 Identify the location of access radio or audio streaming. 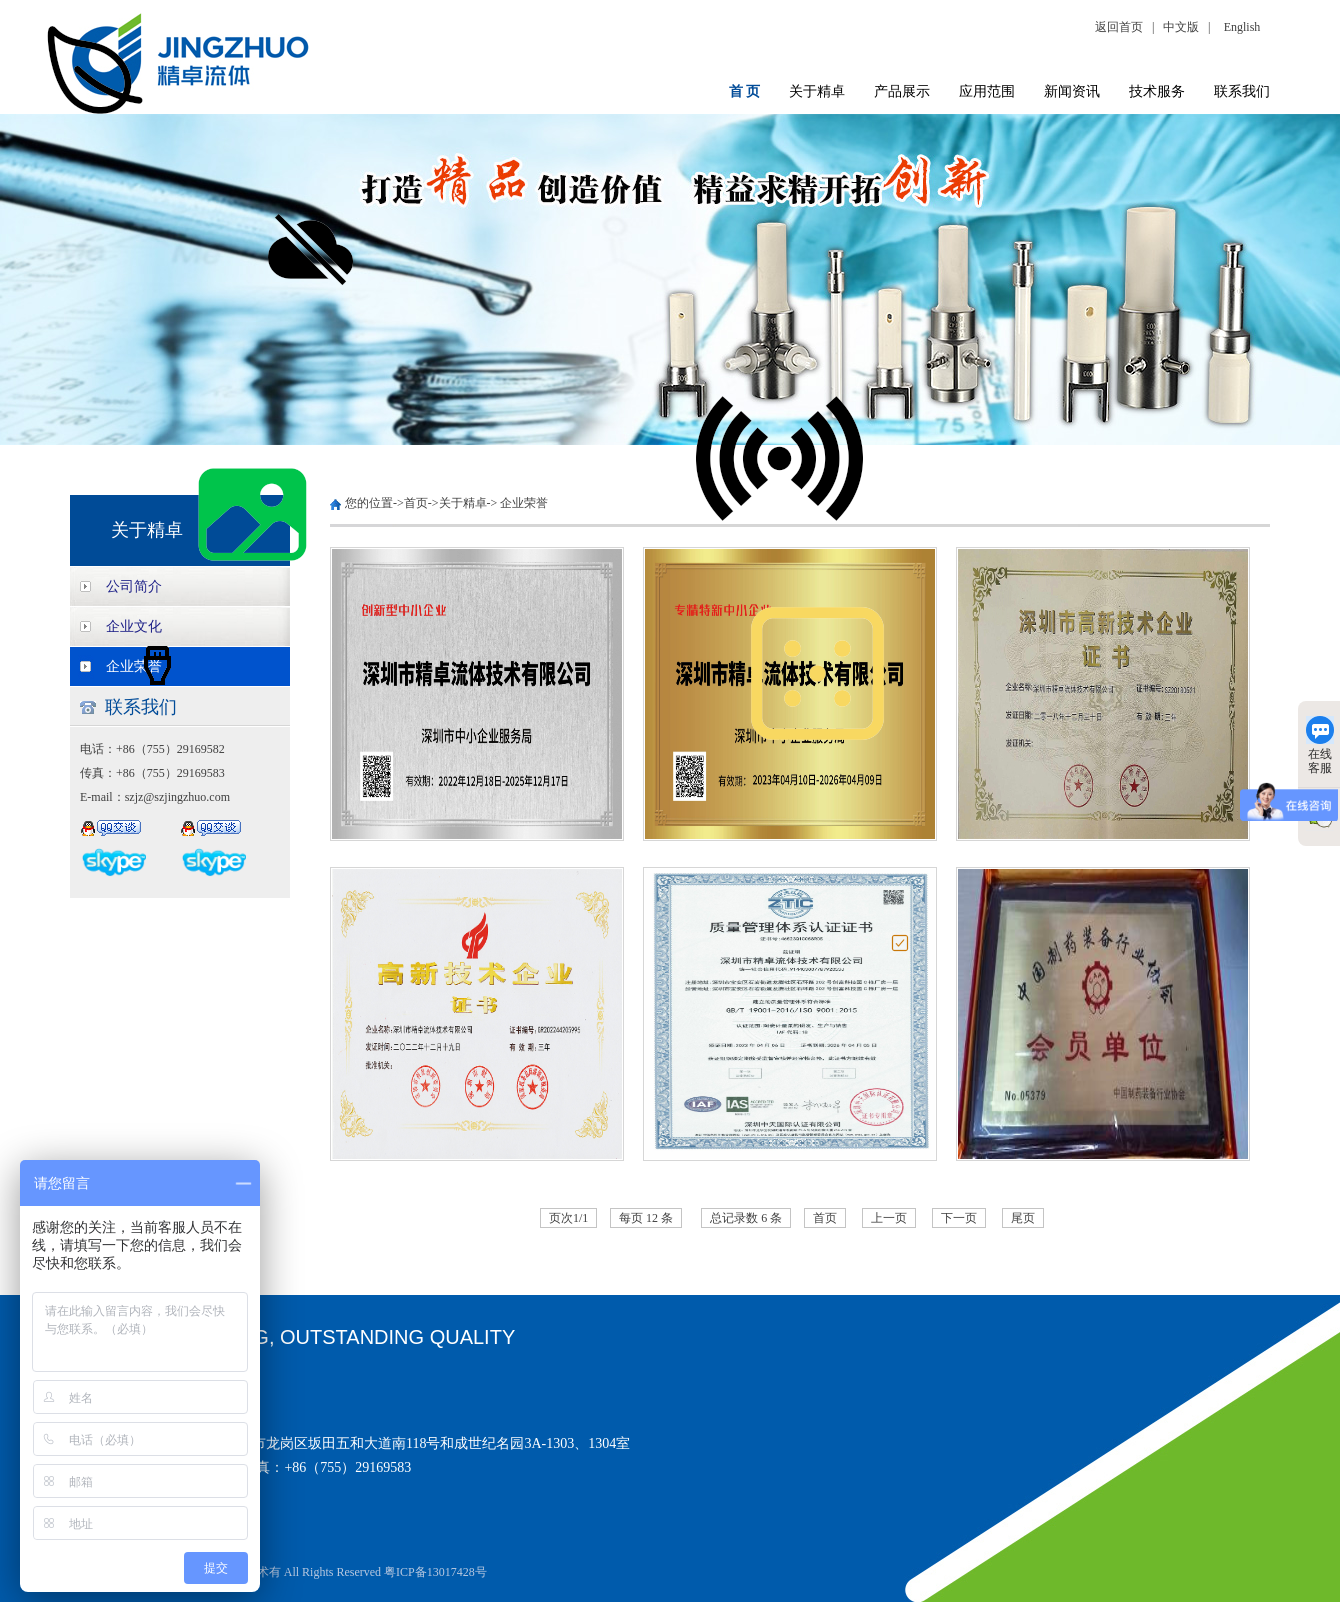
(779, 458).